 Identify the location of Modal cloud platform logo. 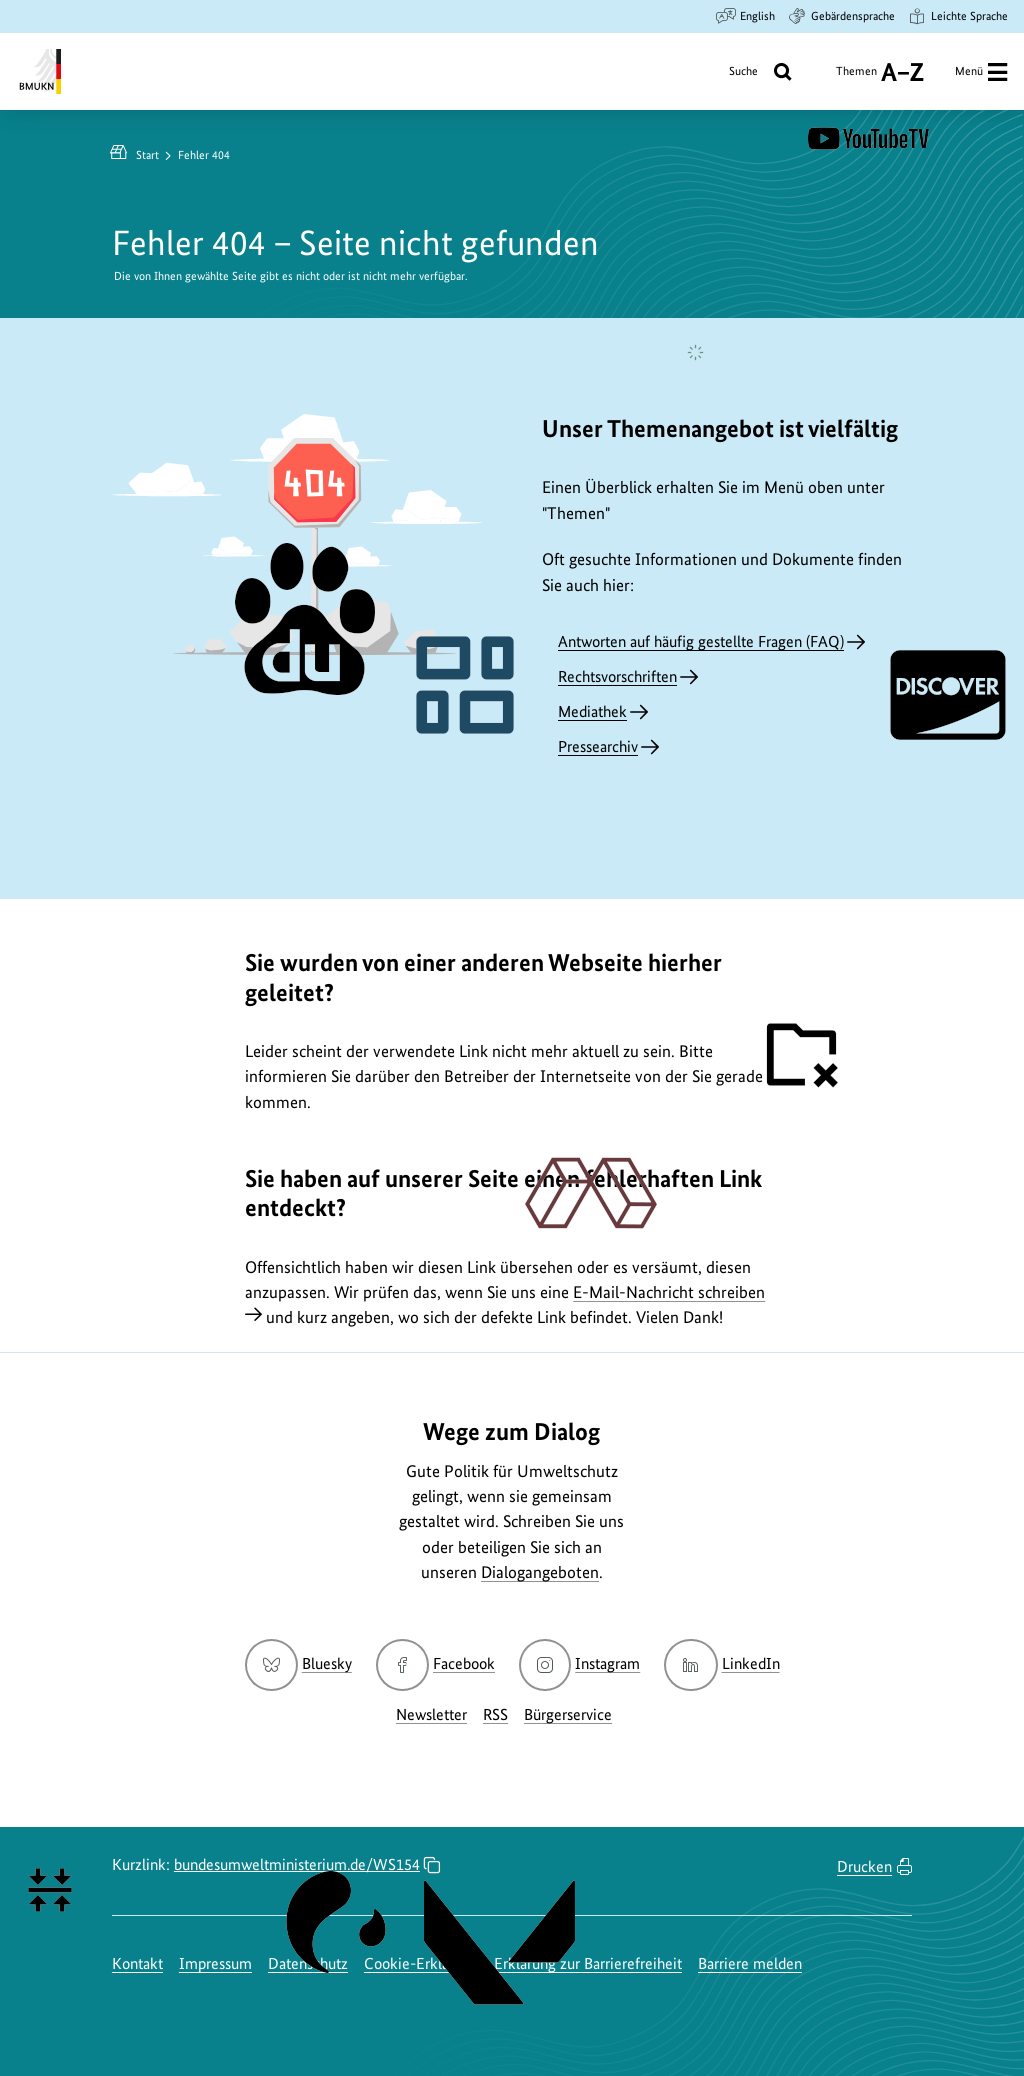
(591, 1193).